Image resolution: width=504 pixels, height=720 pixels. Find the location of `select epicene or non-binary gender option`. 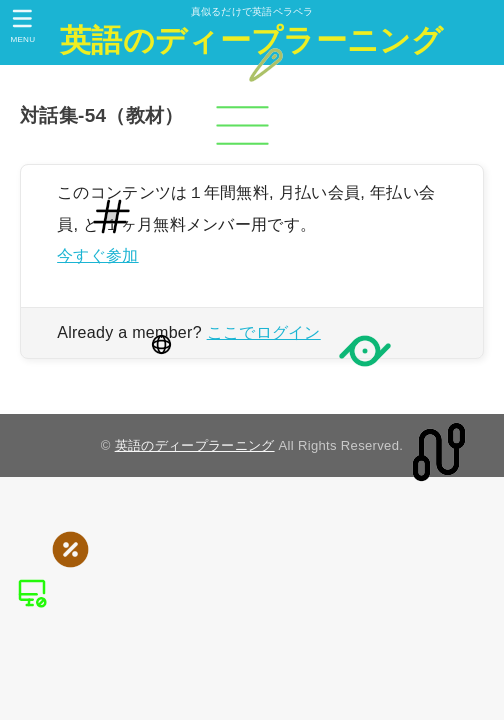

select epicene or non-binary gender option is located at coordinates (365, 351).